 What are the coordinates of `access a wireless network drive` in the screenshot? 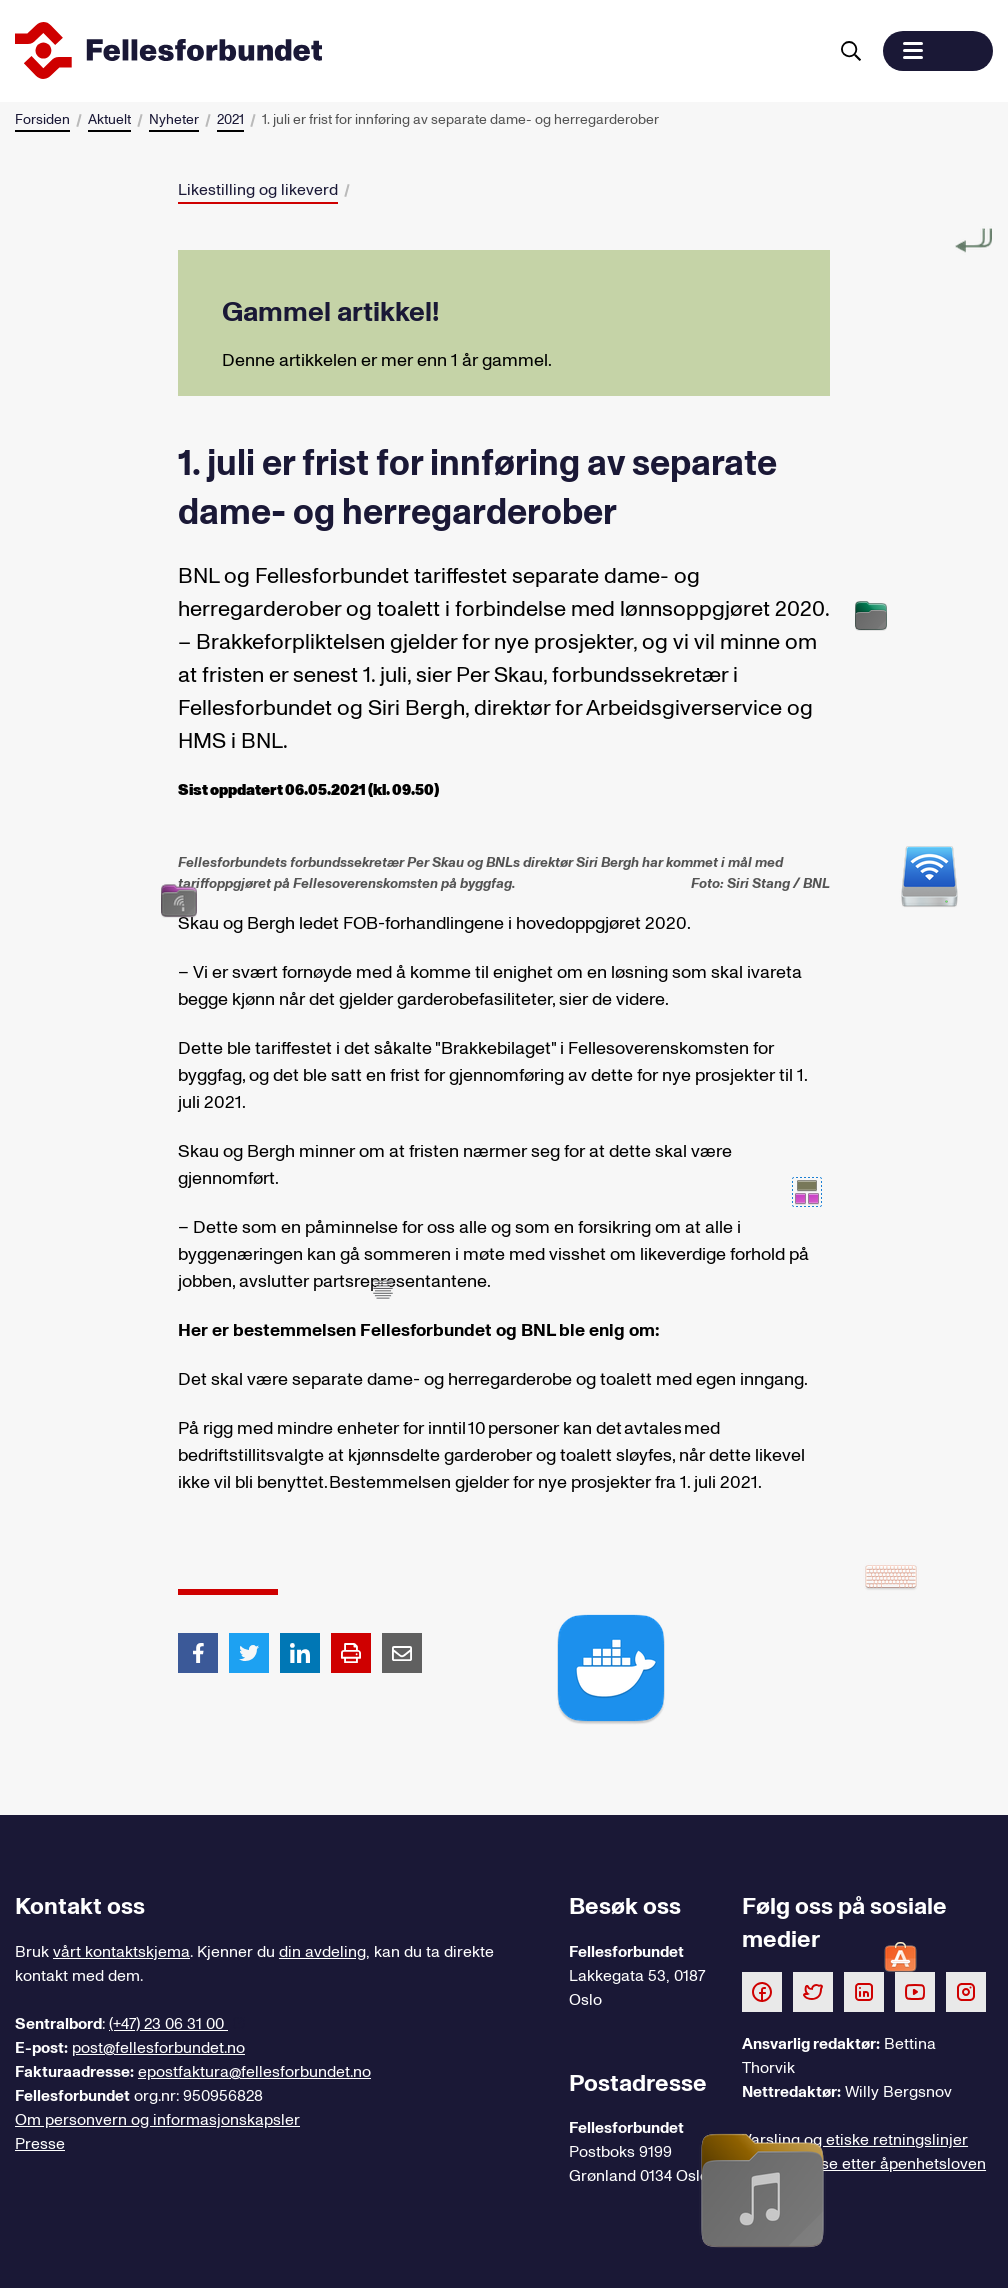 It's located at (929, 877).